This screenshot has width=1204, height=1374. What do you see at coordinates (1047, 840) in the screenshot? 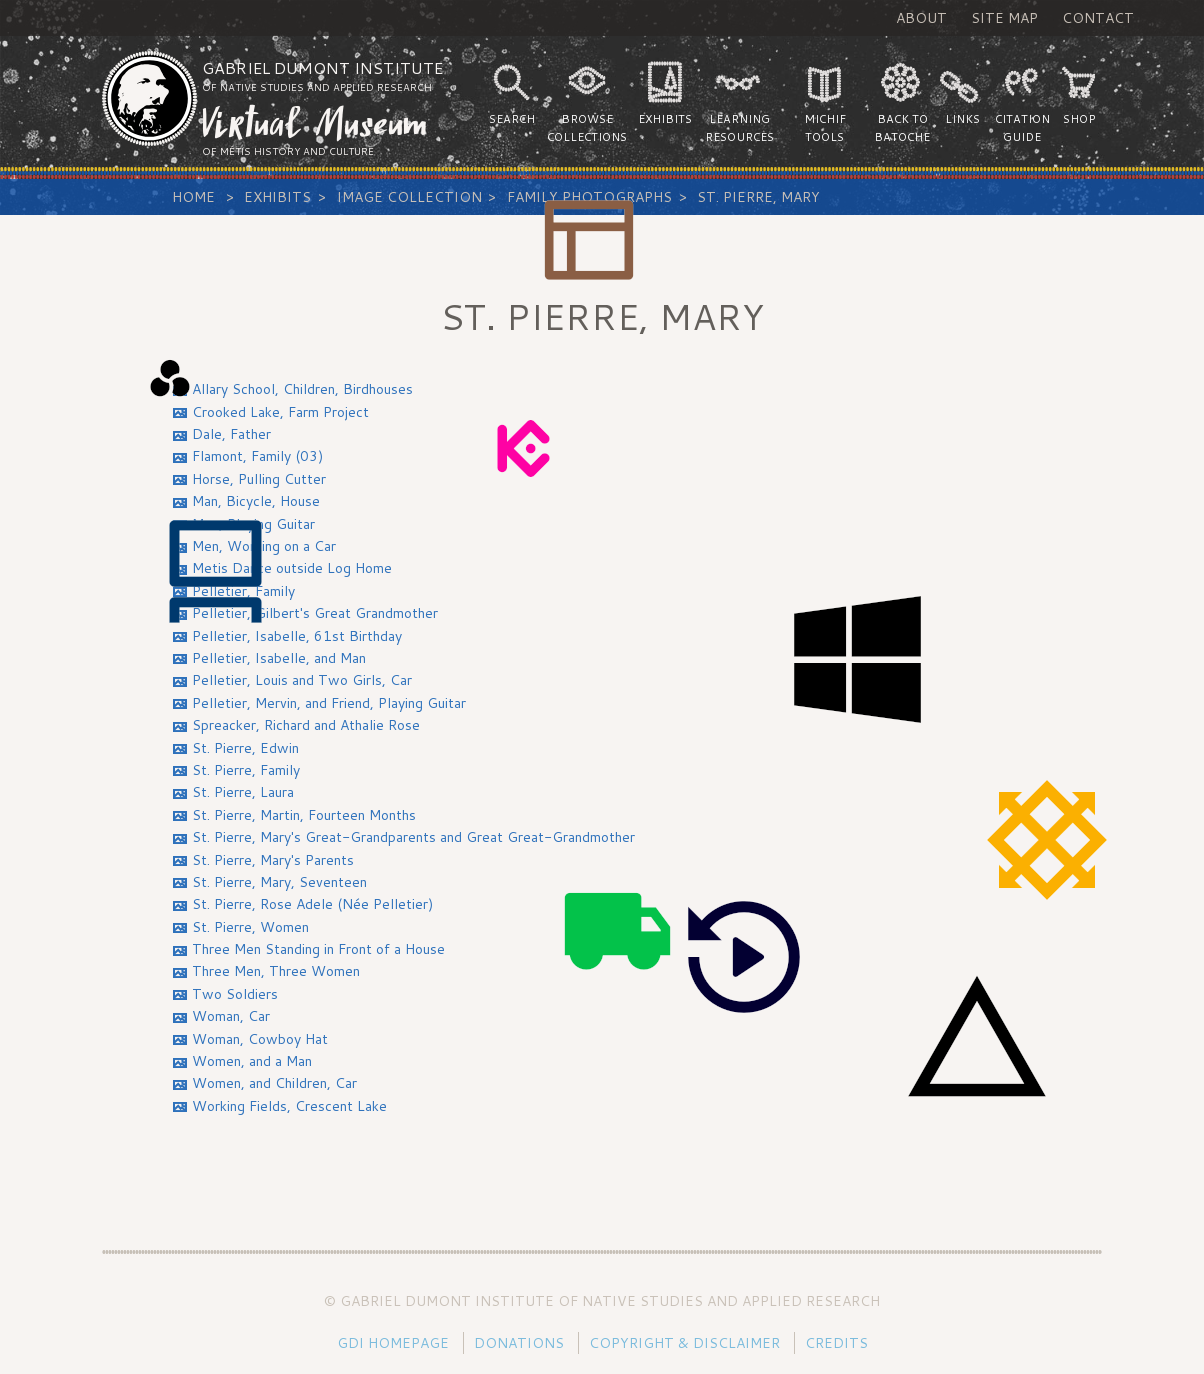
I see `centos linux operating system logo` at bounding box center [1047, 840].